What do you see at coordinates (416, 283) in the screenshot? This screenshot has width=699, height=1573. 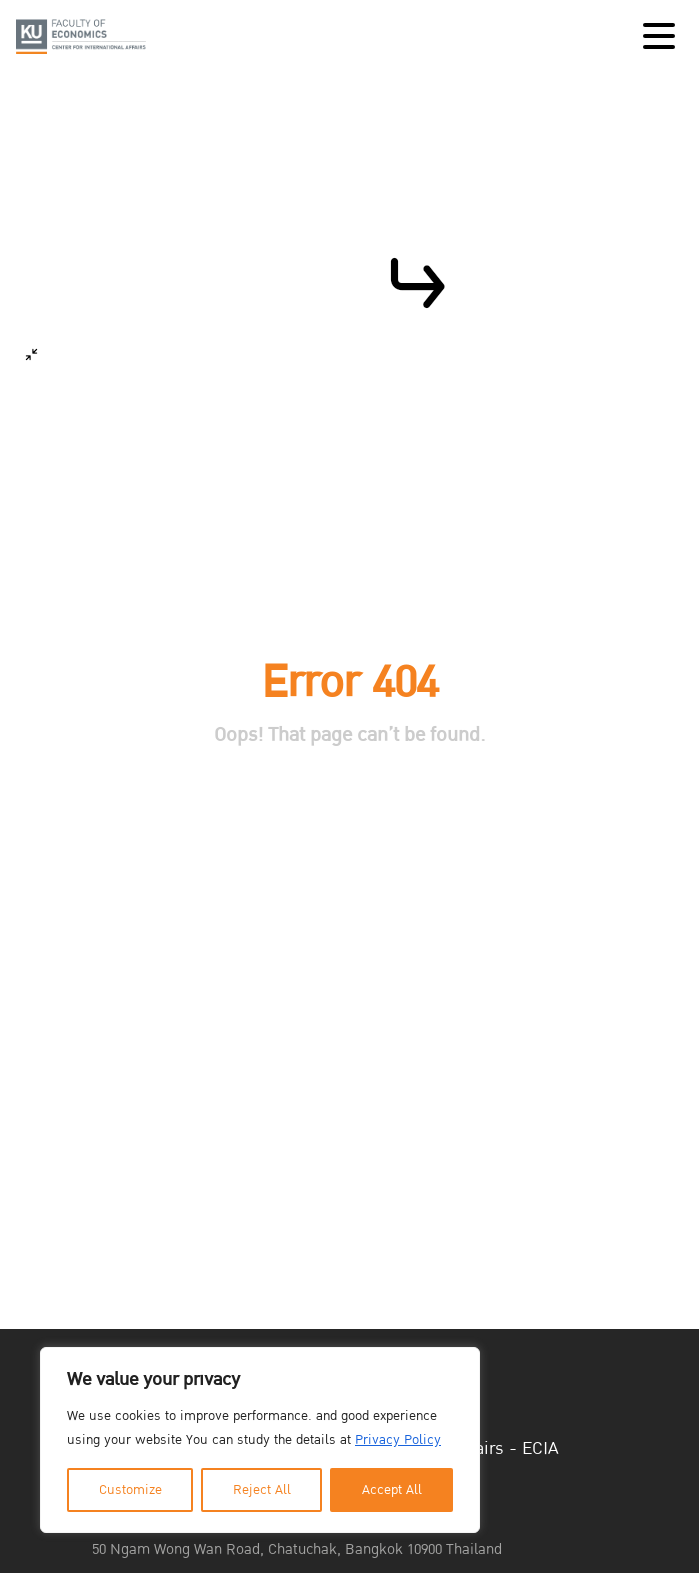 I see `navigate to sub-item or nested content` at bounding box center [416, 283].